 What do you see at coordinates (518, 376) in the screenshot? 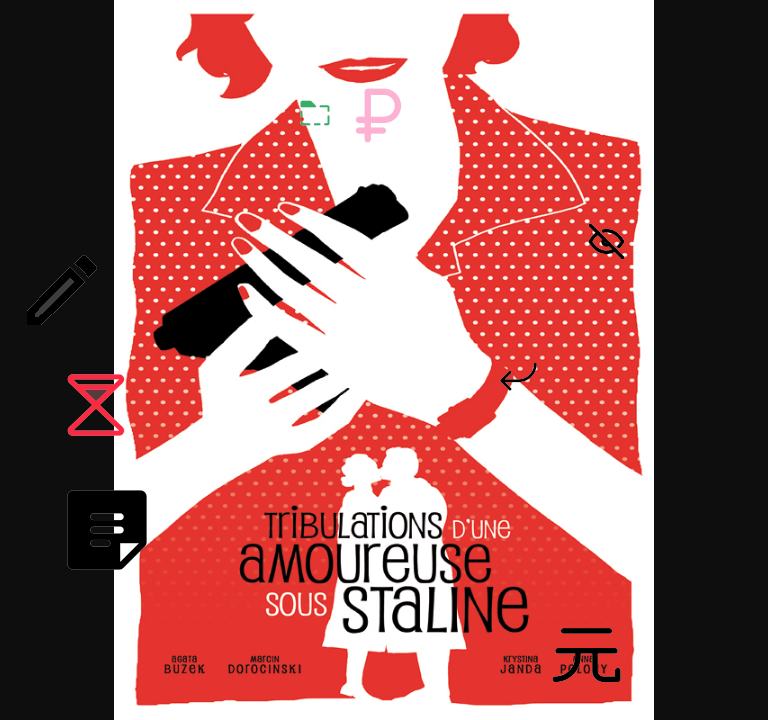
I see `reply to a message` at bounding box center [518, 376].